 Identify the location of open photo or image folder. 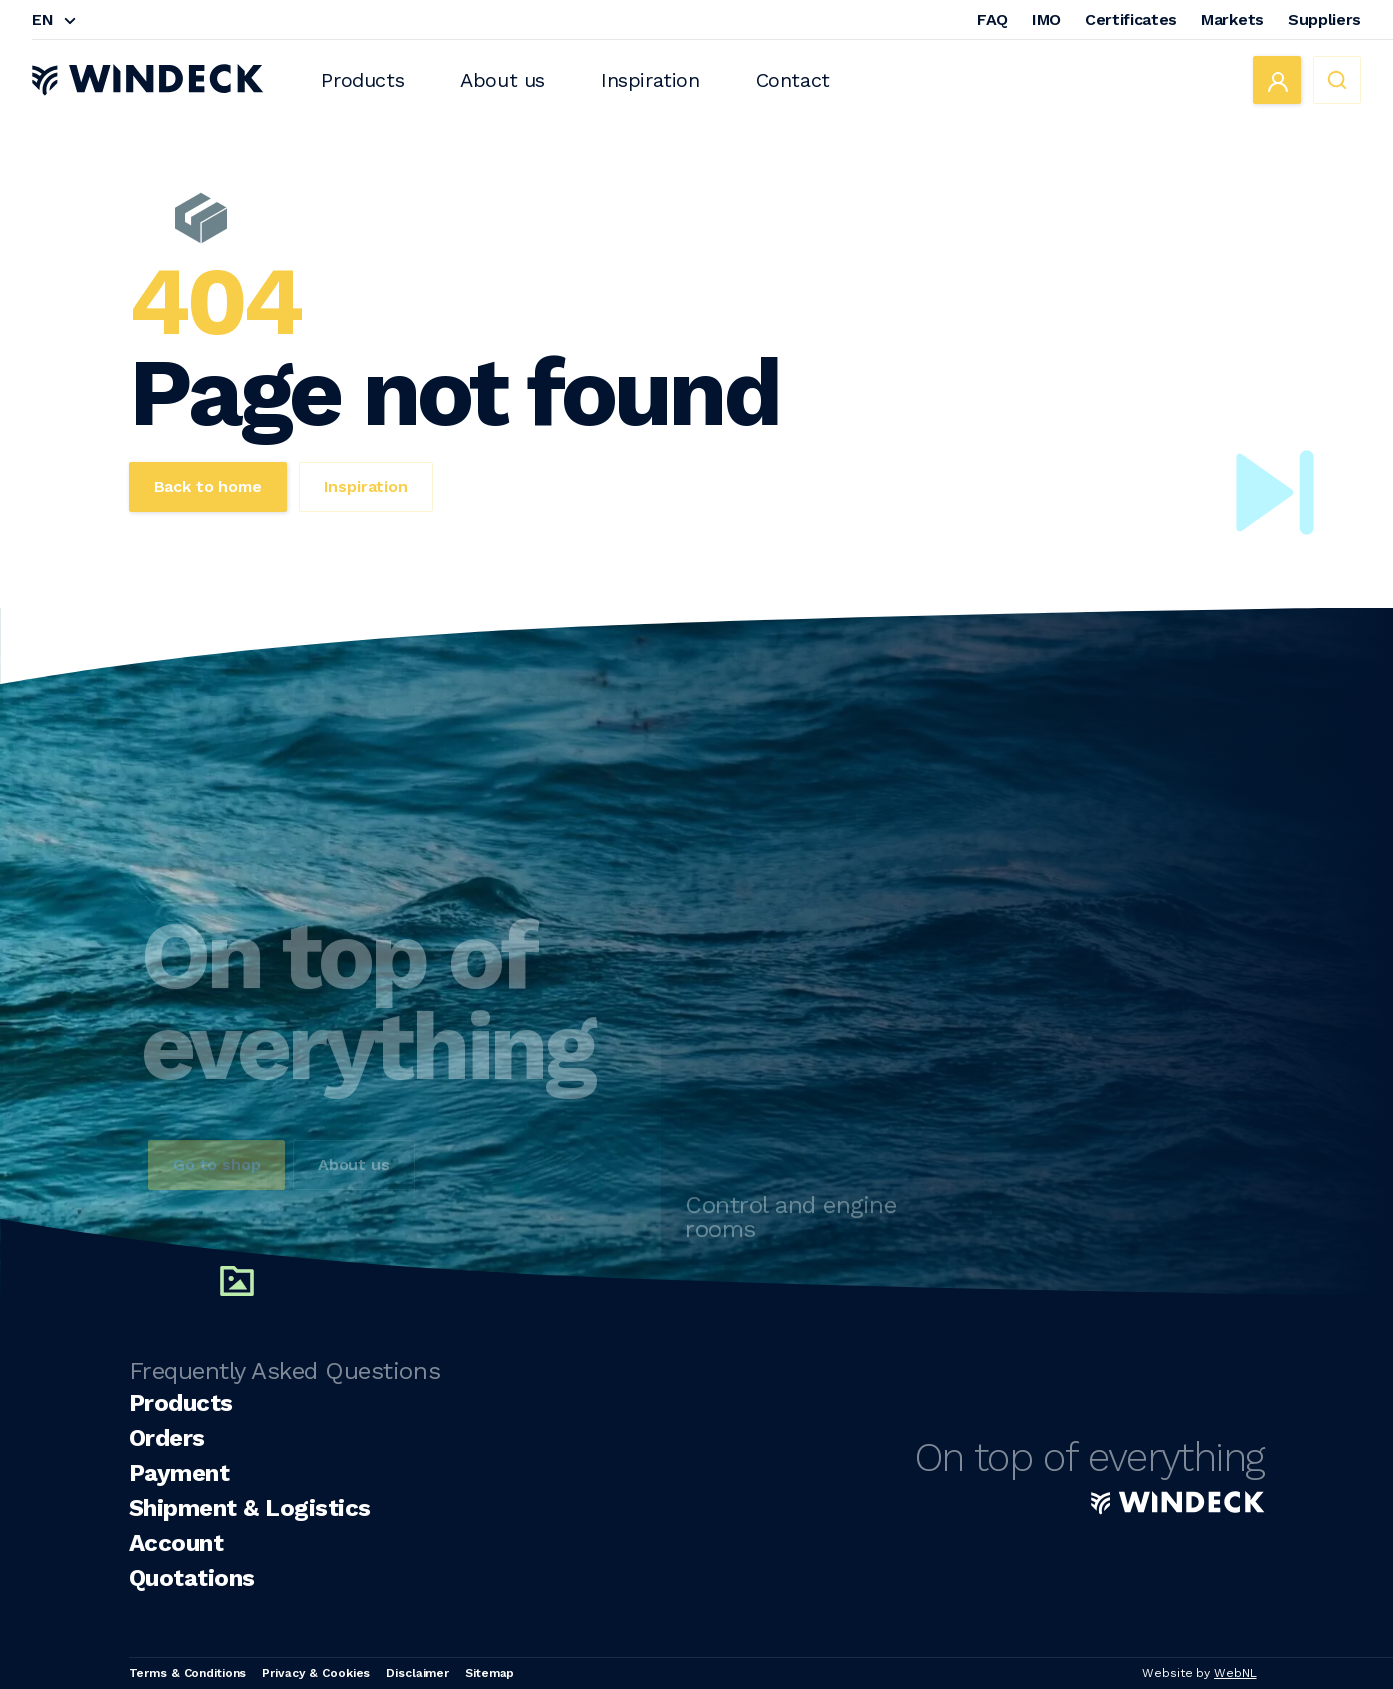
(237, 1281).